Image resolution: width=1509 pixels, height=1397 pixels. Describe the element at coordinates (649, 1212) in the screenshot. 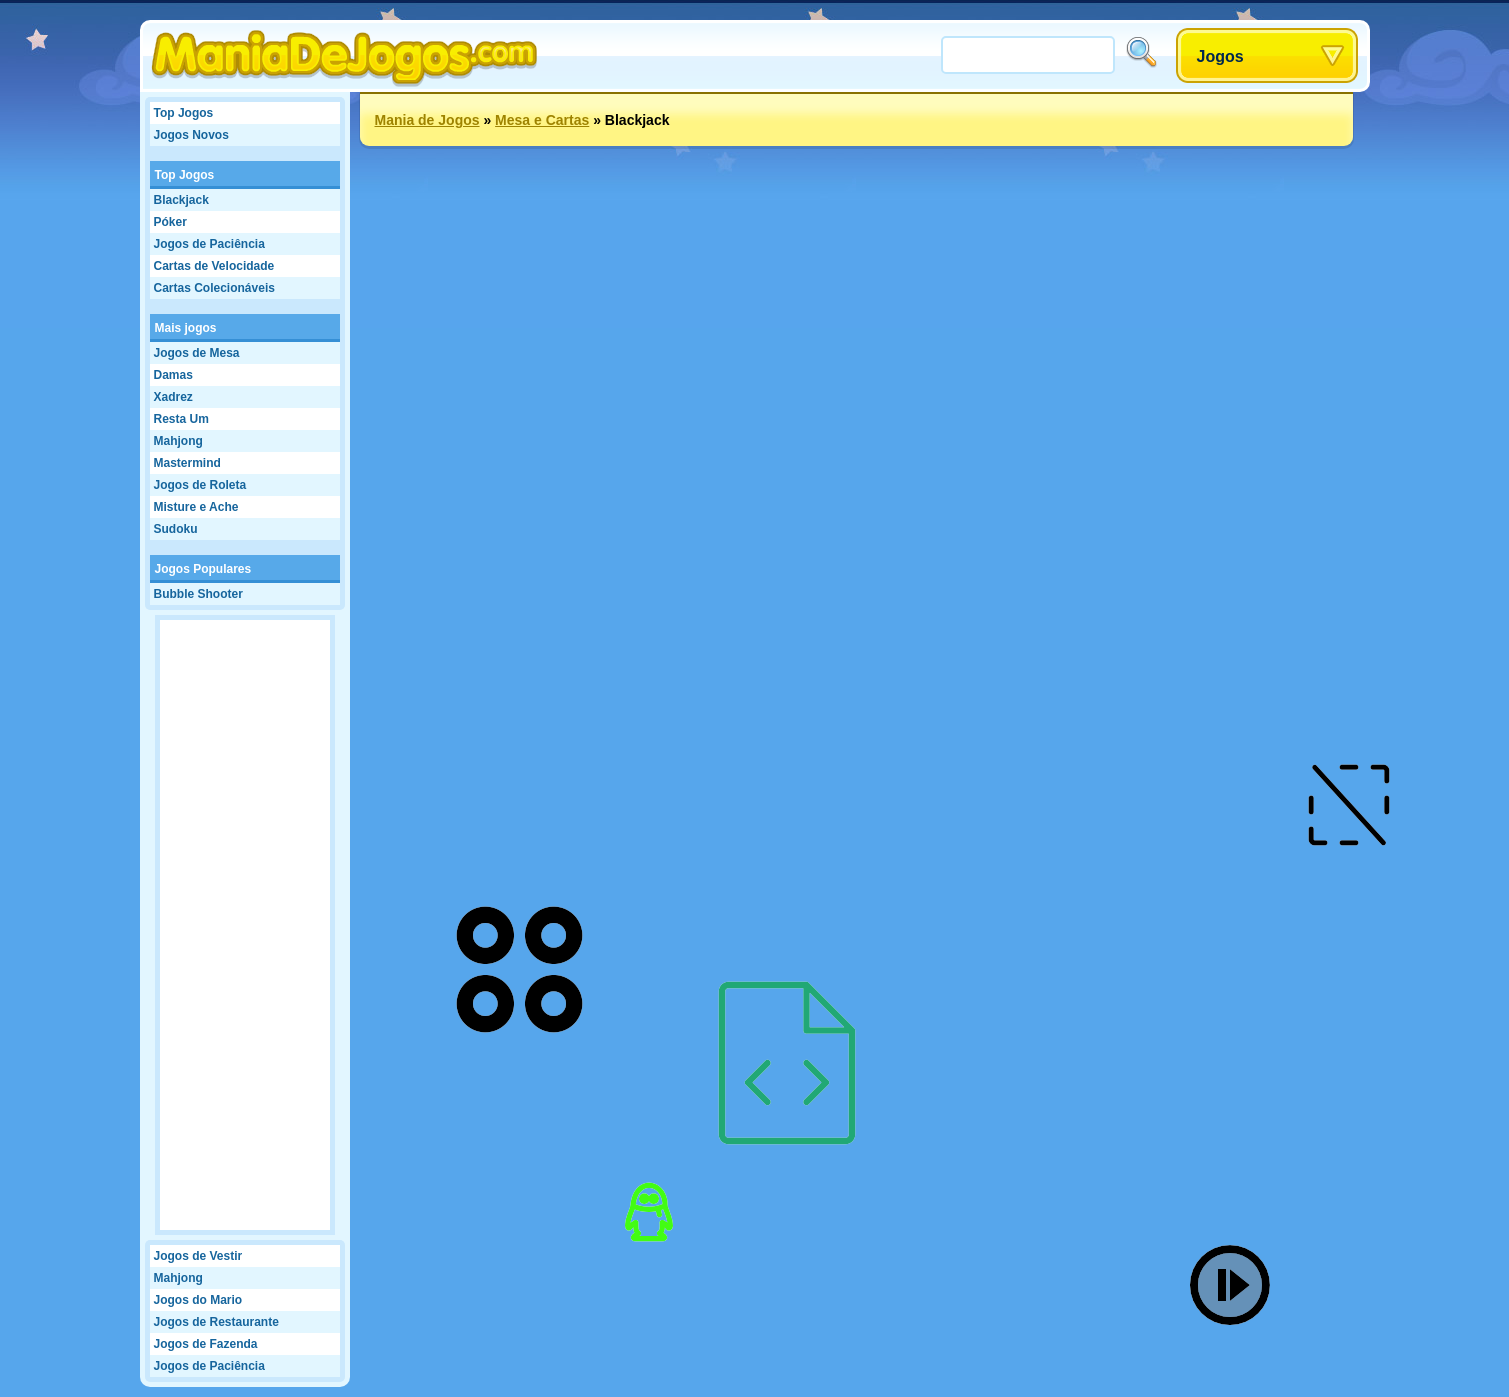

I see `open QQ messenger` at that location.